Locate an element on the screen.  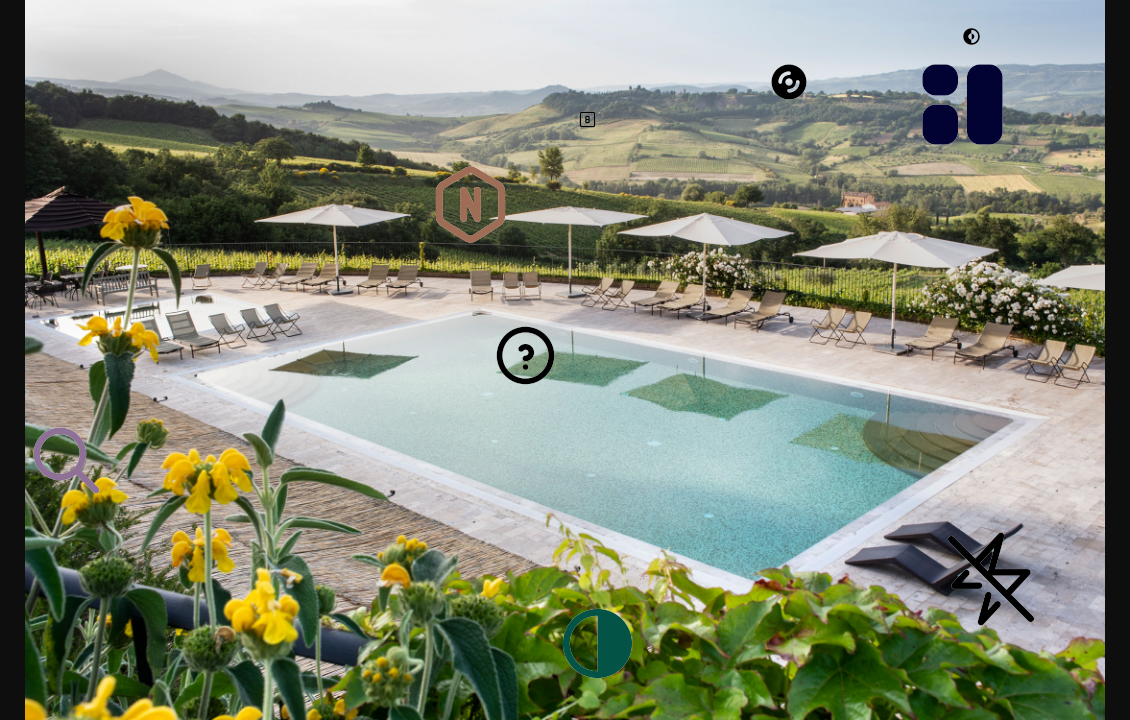
indicates a node or network element is located at coordinates (470, 204).